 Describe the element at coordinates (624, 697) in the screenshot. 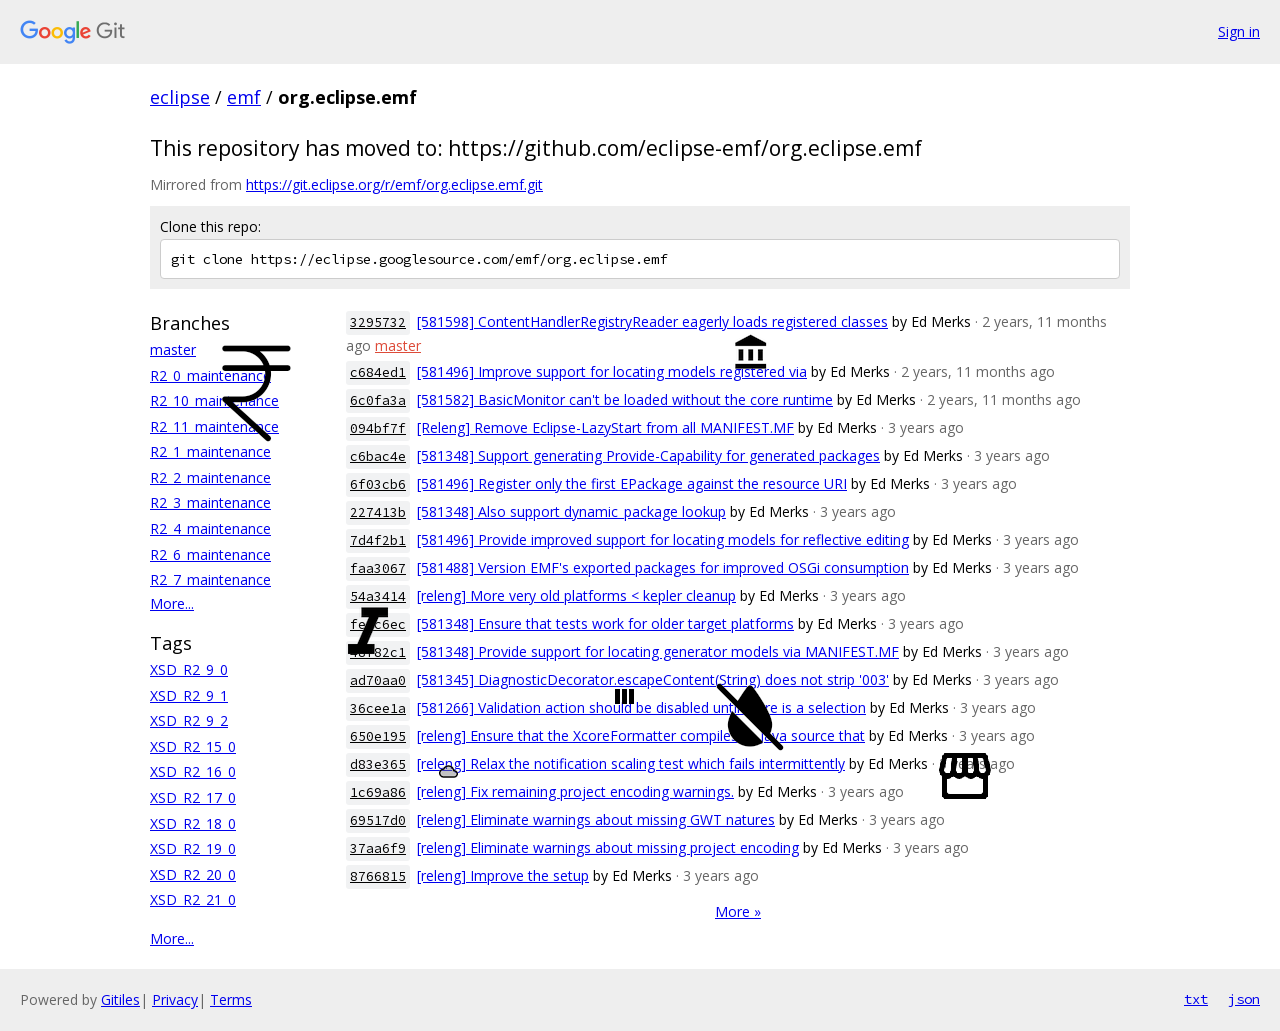

I see `switch to column view layout` at that location.